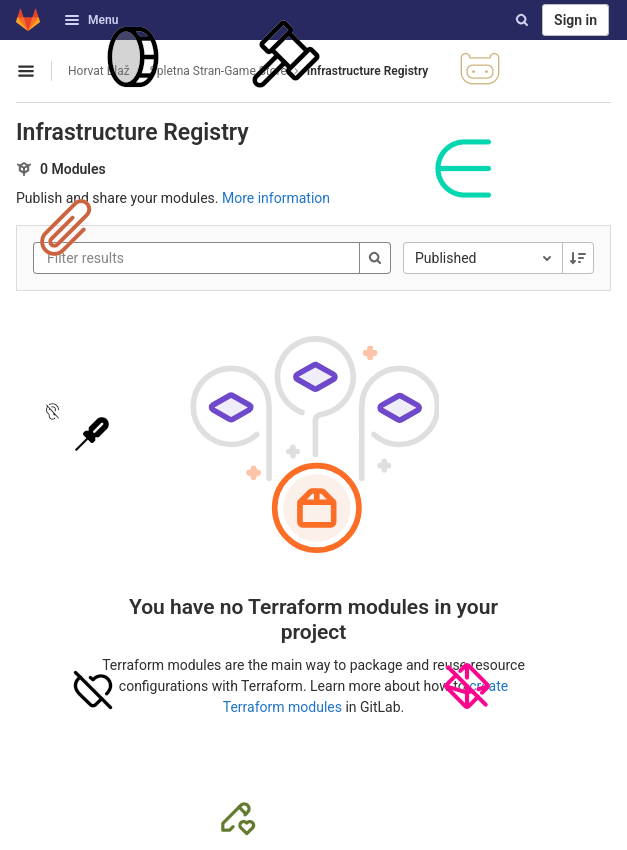 This screenshot has height=850, width=627. Describe the element at coordinates (92, 434) in the screenshot. I see `access settings or configuration options` at that location.